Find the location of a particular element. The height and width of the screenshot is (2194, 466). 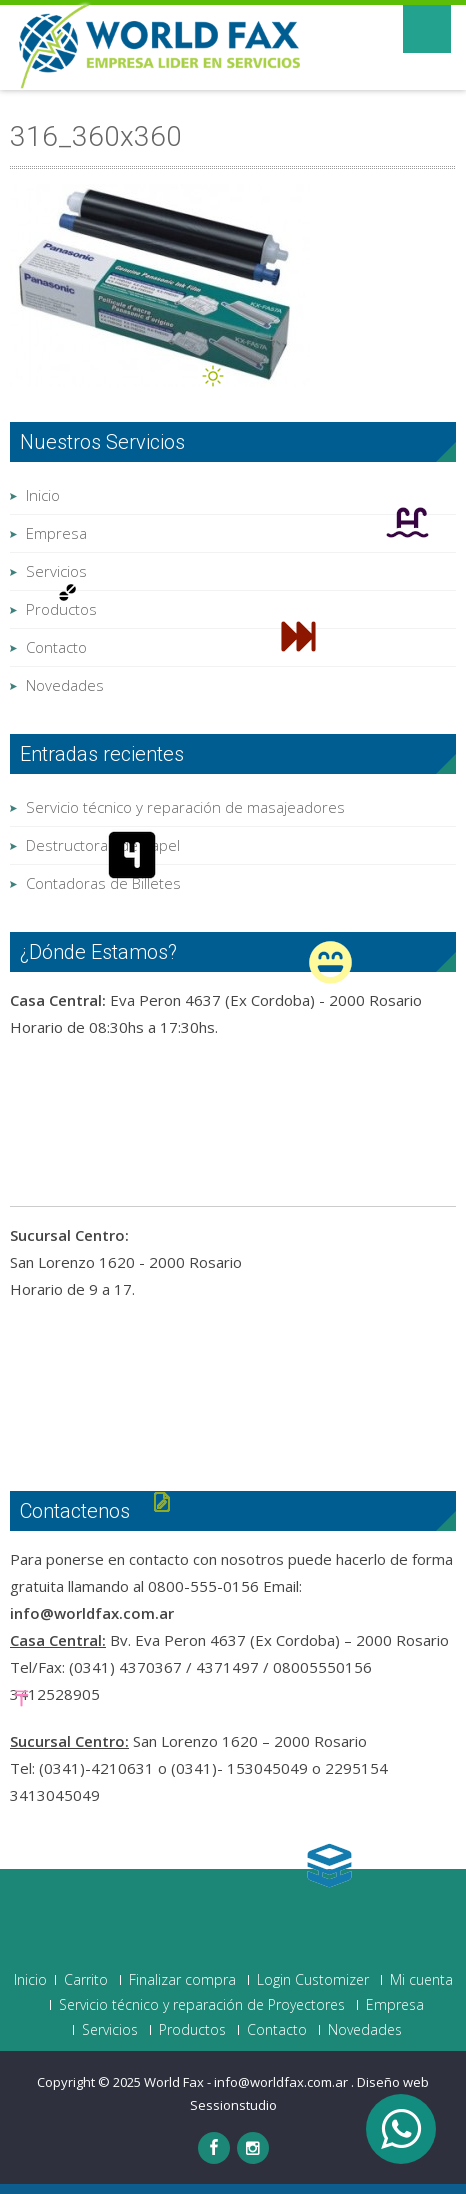

access islamic prayer times or qibla direction is located at coordinates (329, 1865).